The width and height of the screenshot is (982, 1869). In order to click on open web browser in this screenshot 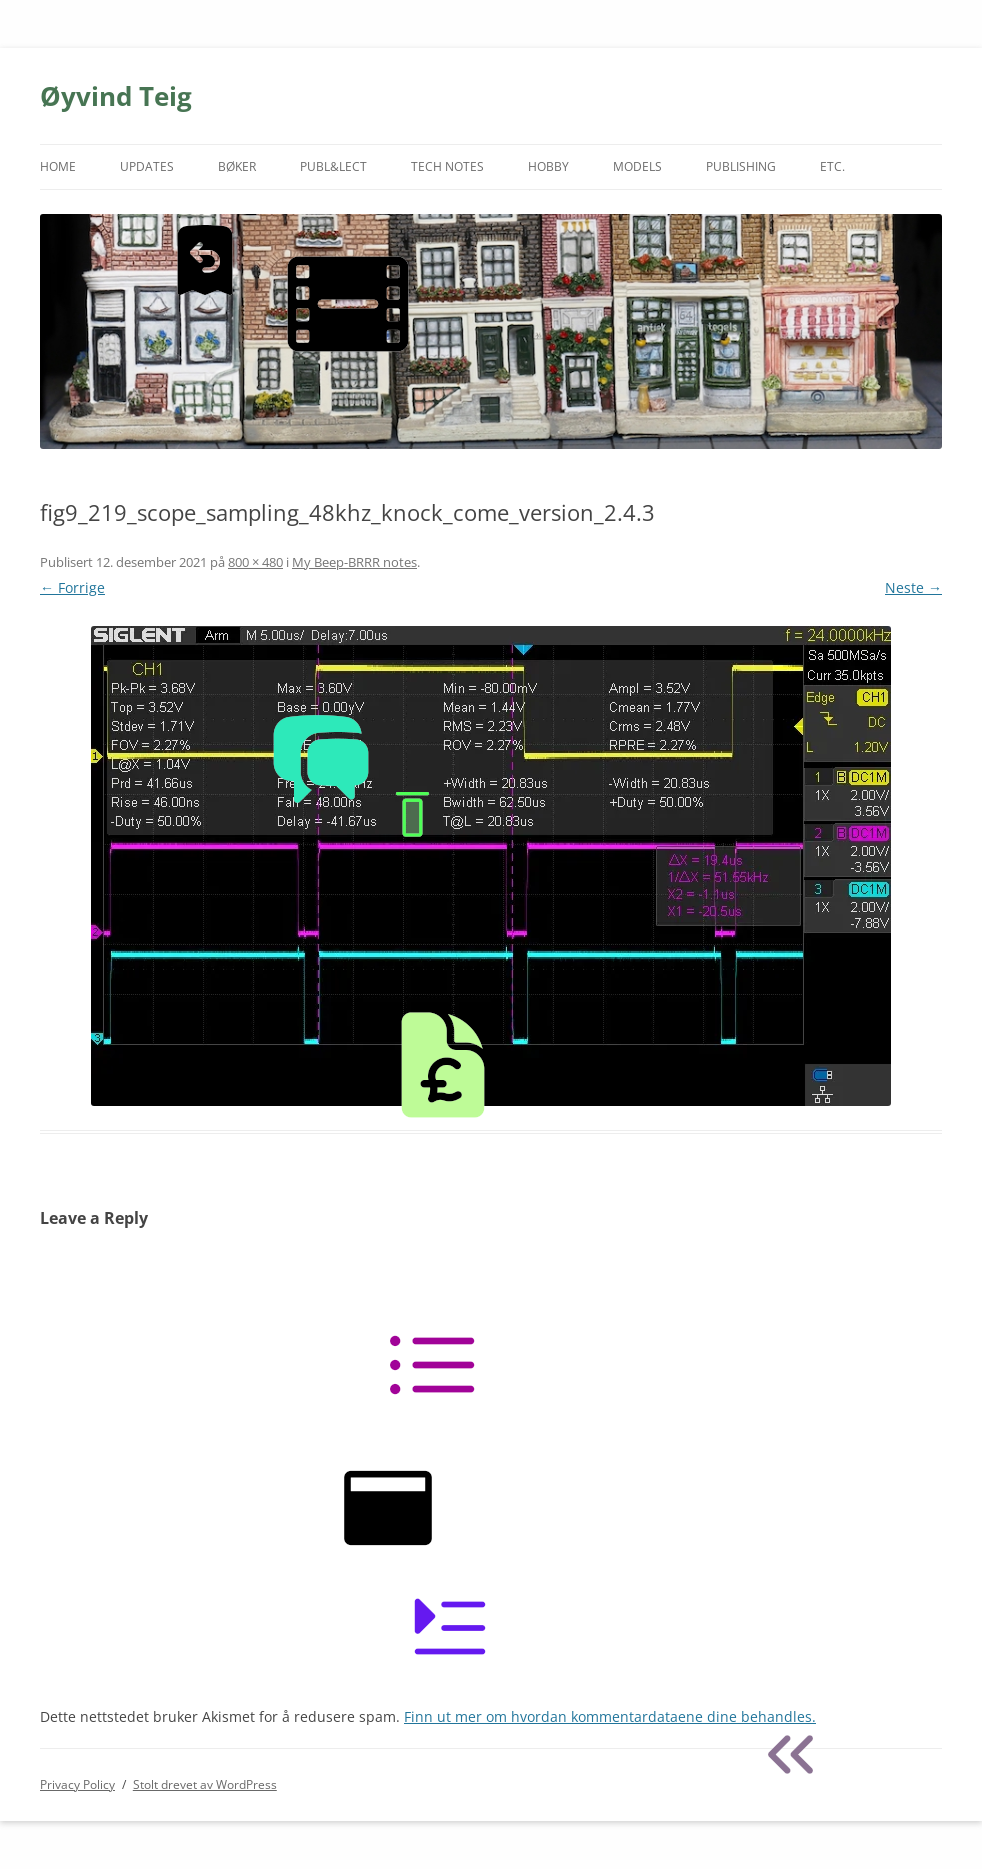, I will do `click(388, 1508)`.